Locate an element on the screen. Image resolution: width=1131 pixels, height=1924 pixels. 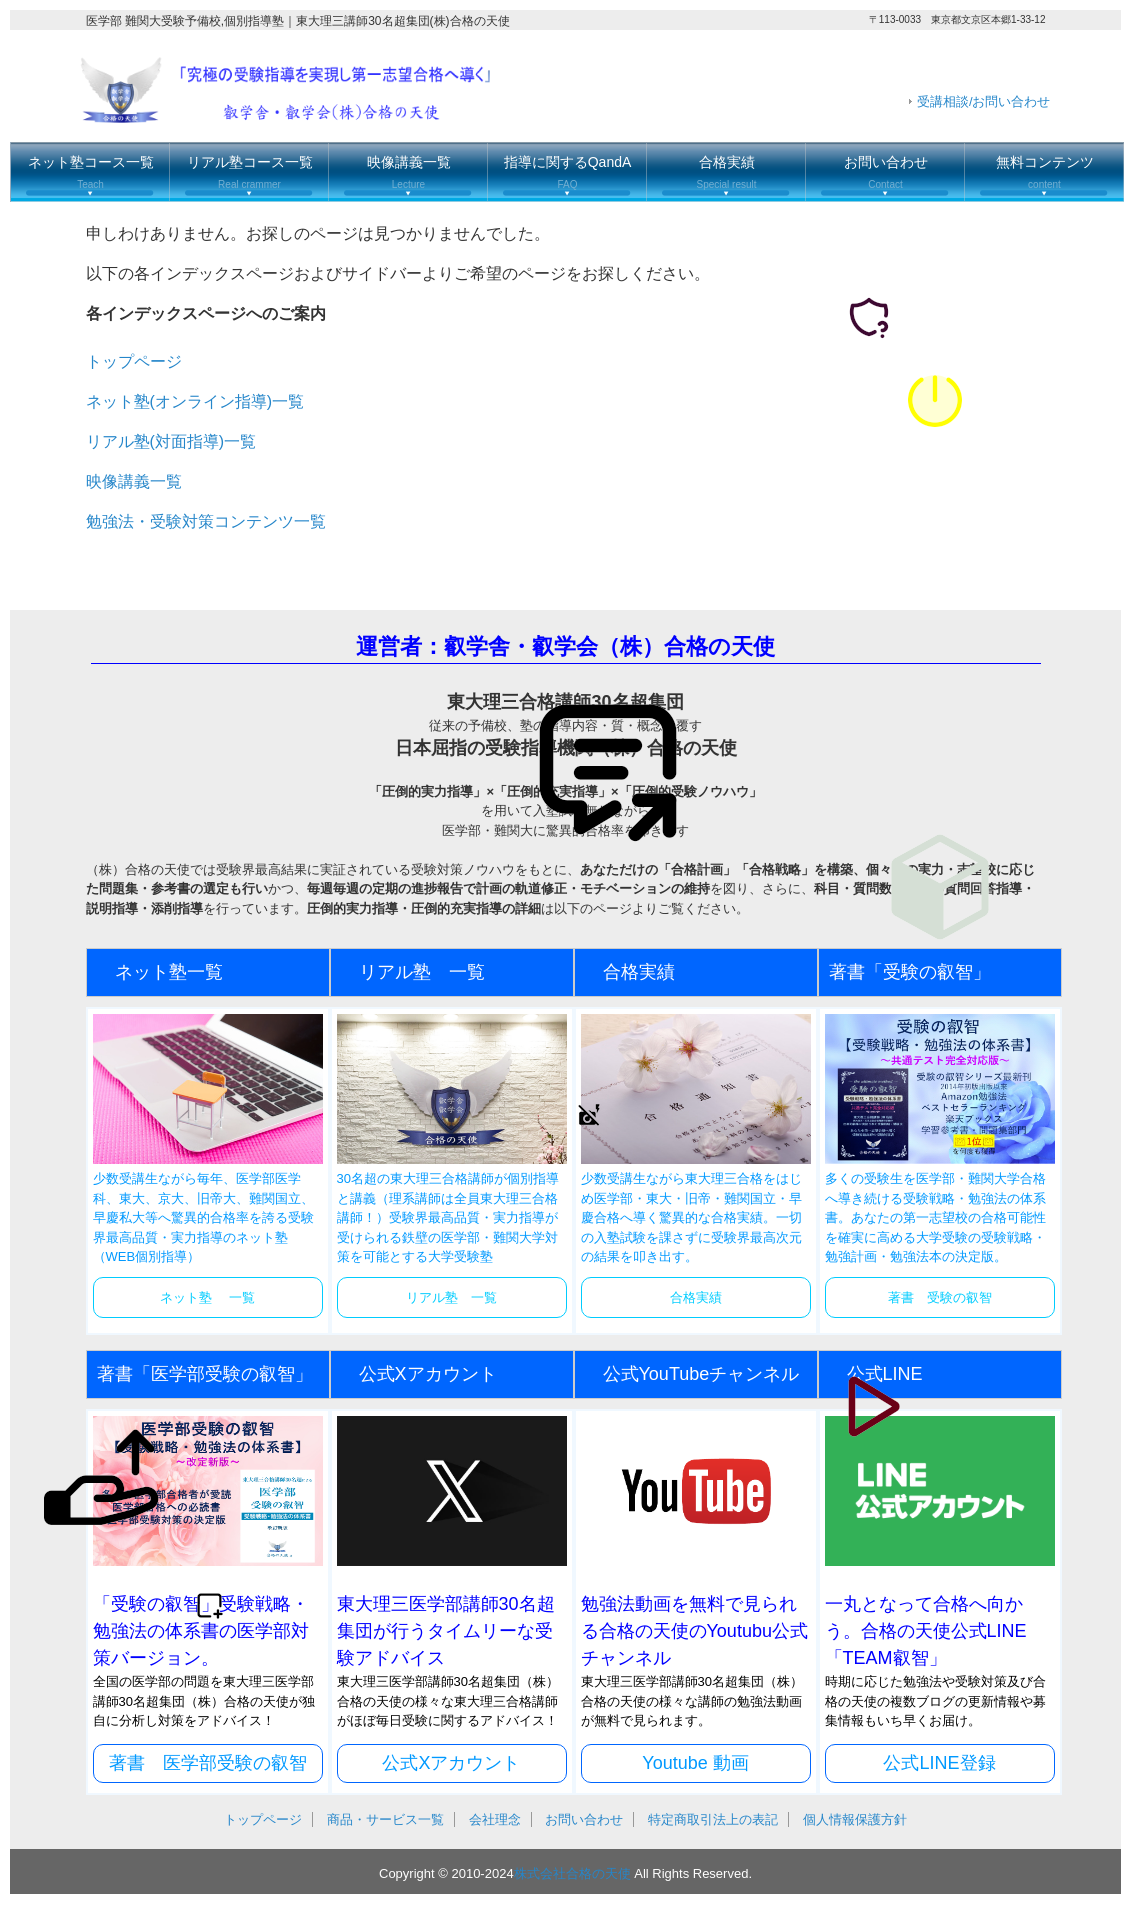
add a new item or element is located at coordinates (209, 1605).